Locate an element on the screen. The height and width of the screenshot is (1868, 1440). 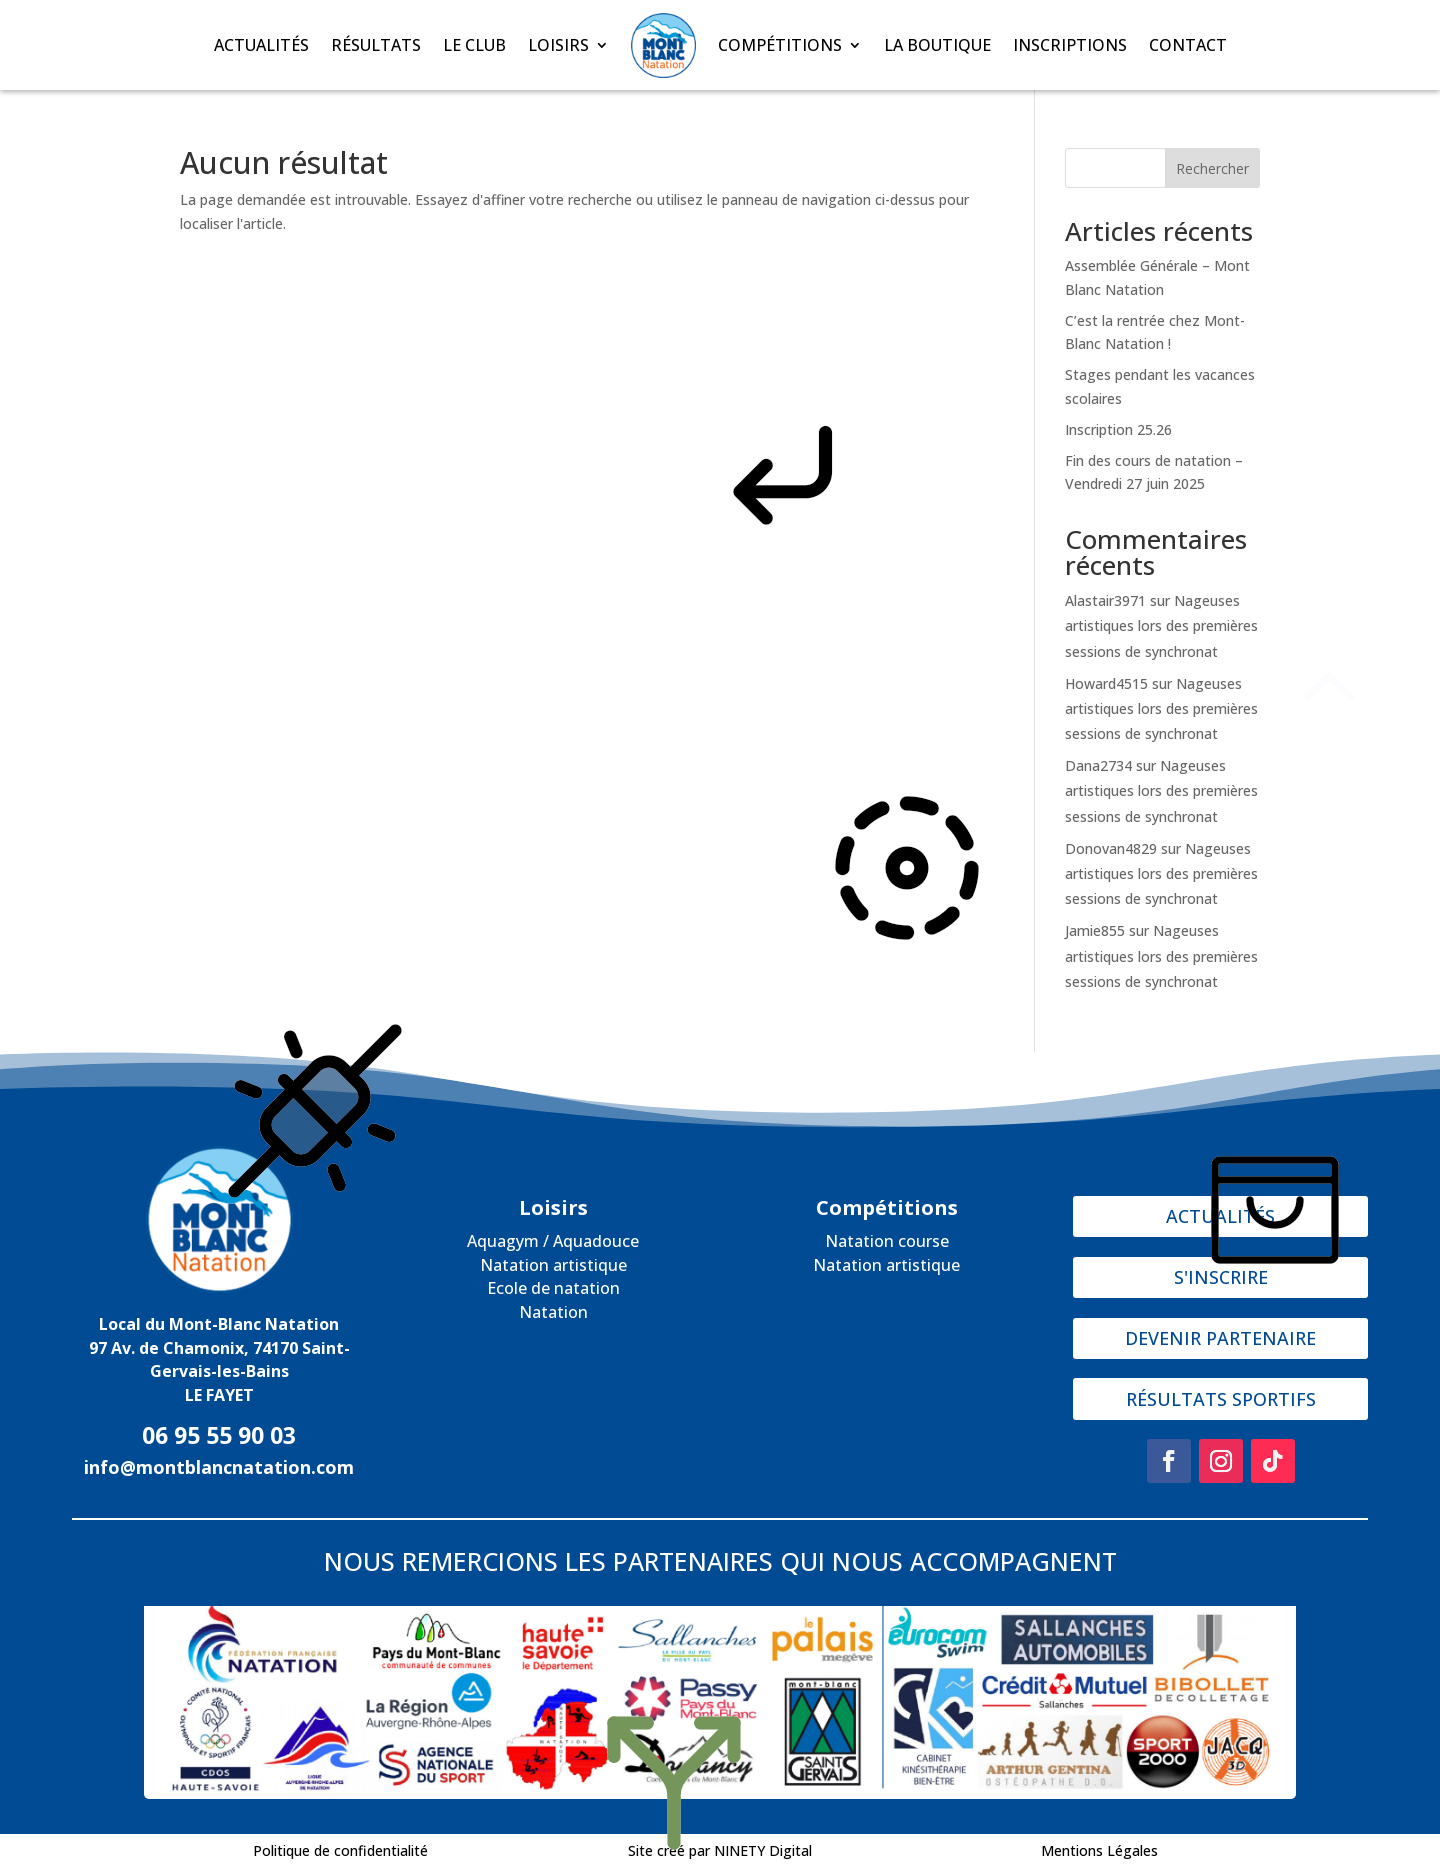
split into two paths or options is located at coordinates (674, 1783).